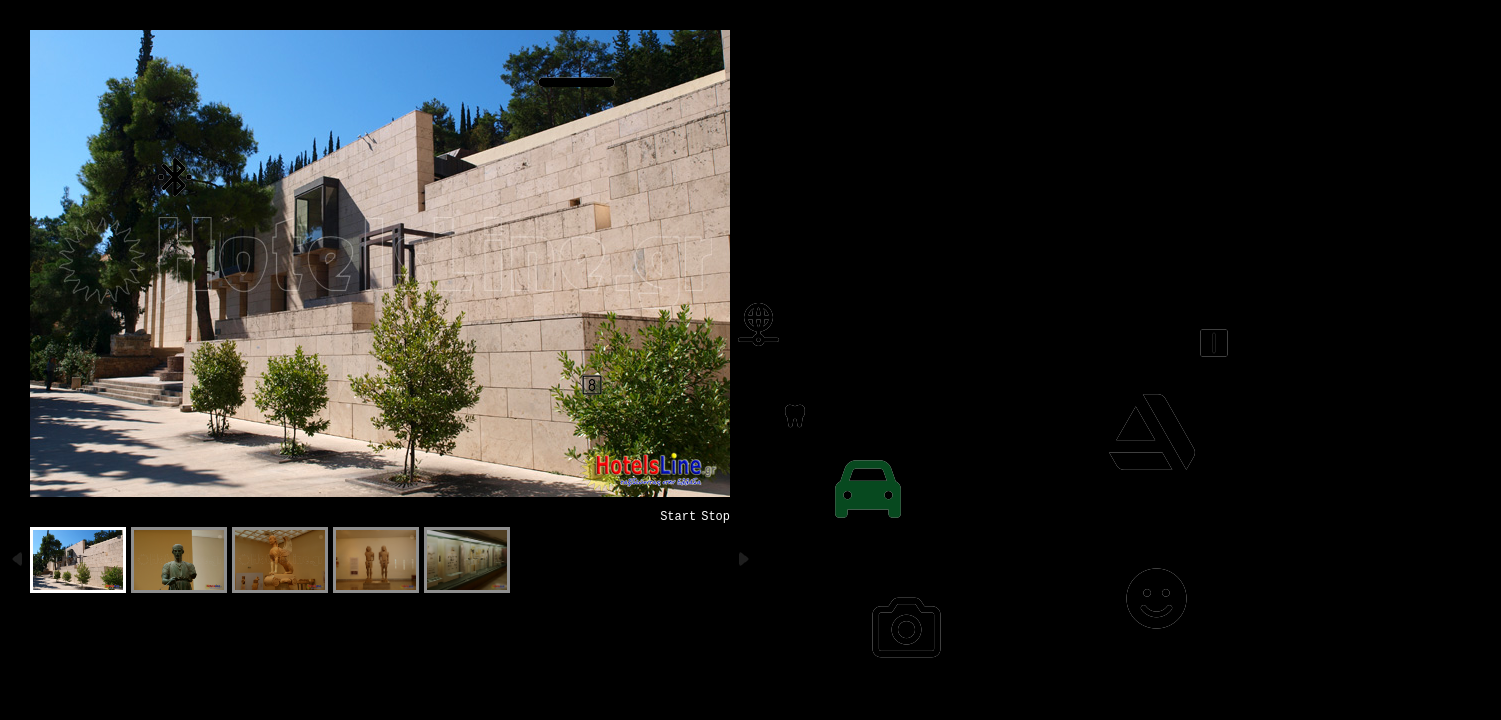 The width and height of the screenshot is (1501, 720). Describe the element at coordinates (758, 323) in the screenshot. I see `view network connection status` at that location.